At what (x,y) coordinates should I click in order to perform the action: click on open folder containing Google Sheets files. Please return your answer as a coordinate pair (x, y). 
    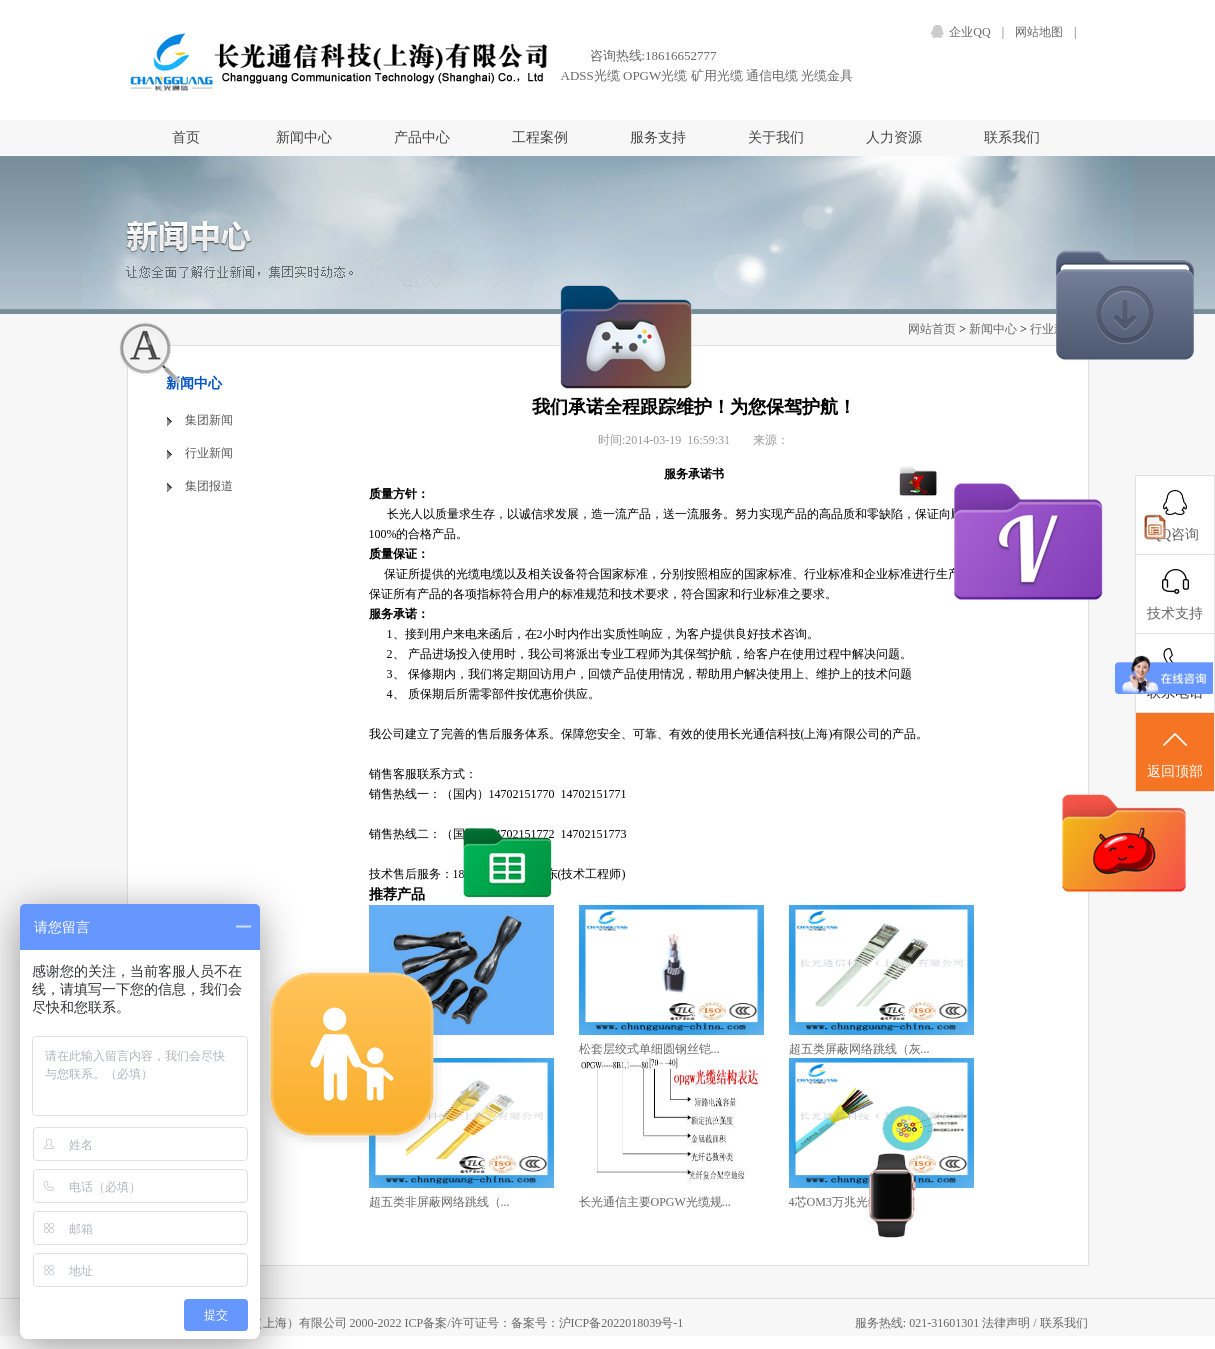
    Looking at the image, I should click on (507, 865).